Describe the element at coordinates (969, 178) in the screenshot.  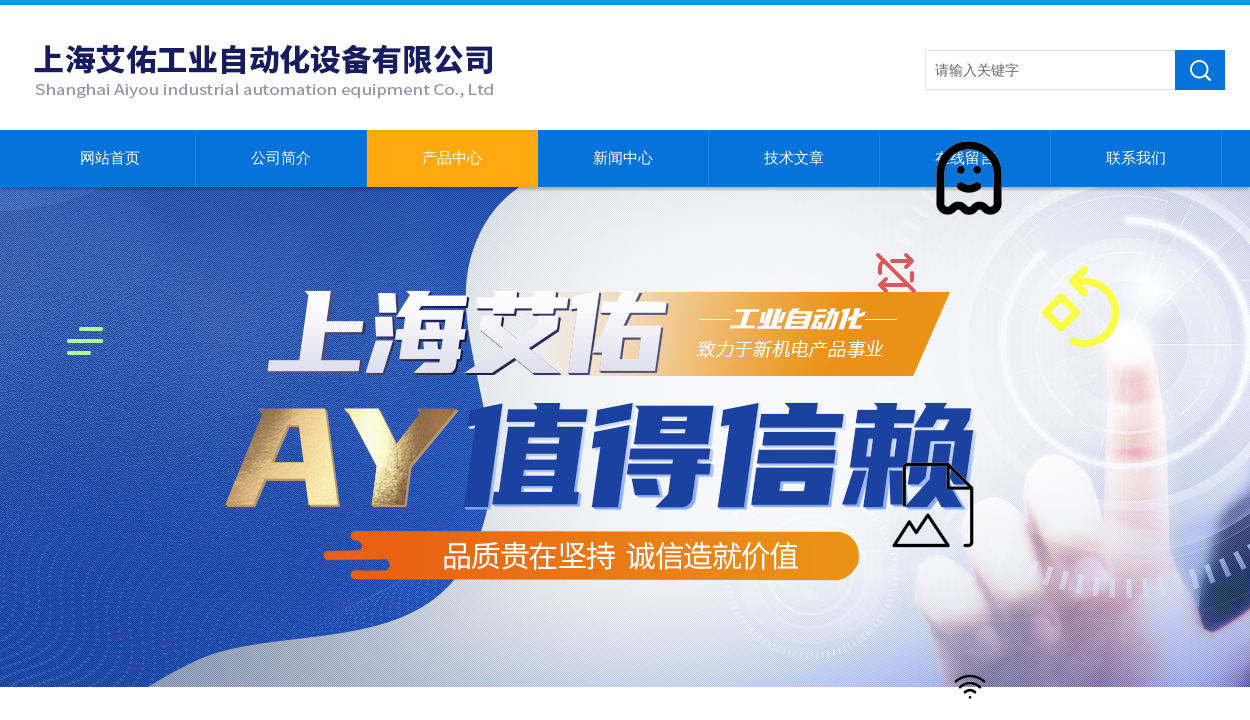
I see `enable ghost mode or incognito browsing` at that location.